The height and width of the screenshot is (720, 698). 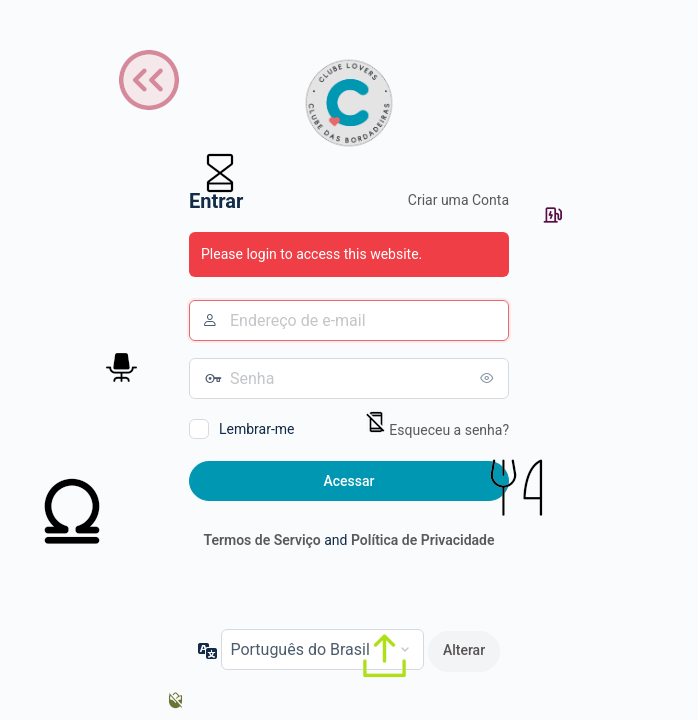 I want to click on find nearby restaurants or dining options, so click(x=517, y=486).